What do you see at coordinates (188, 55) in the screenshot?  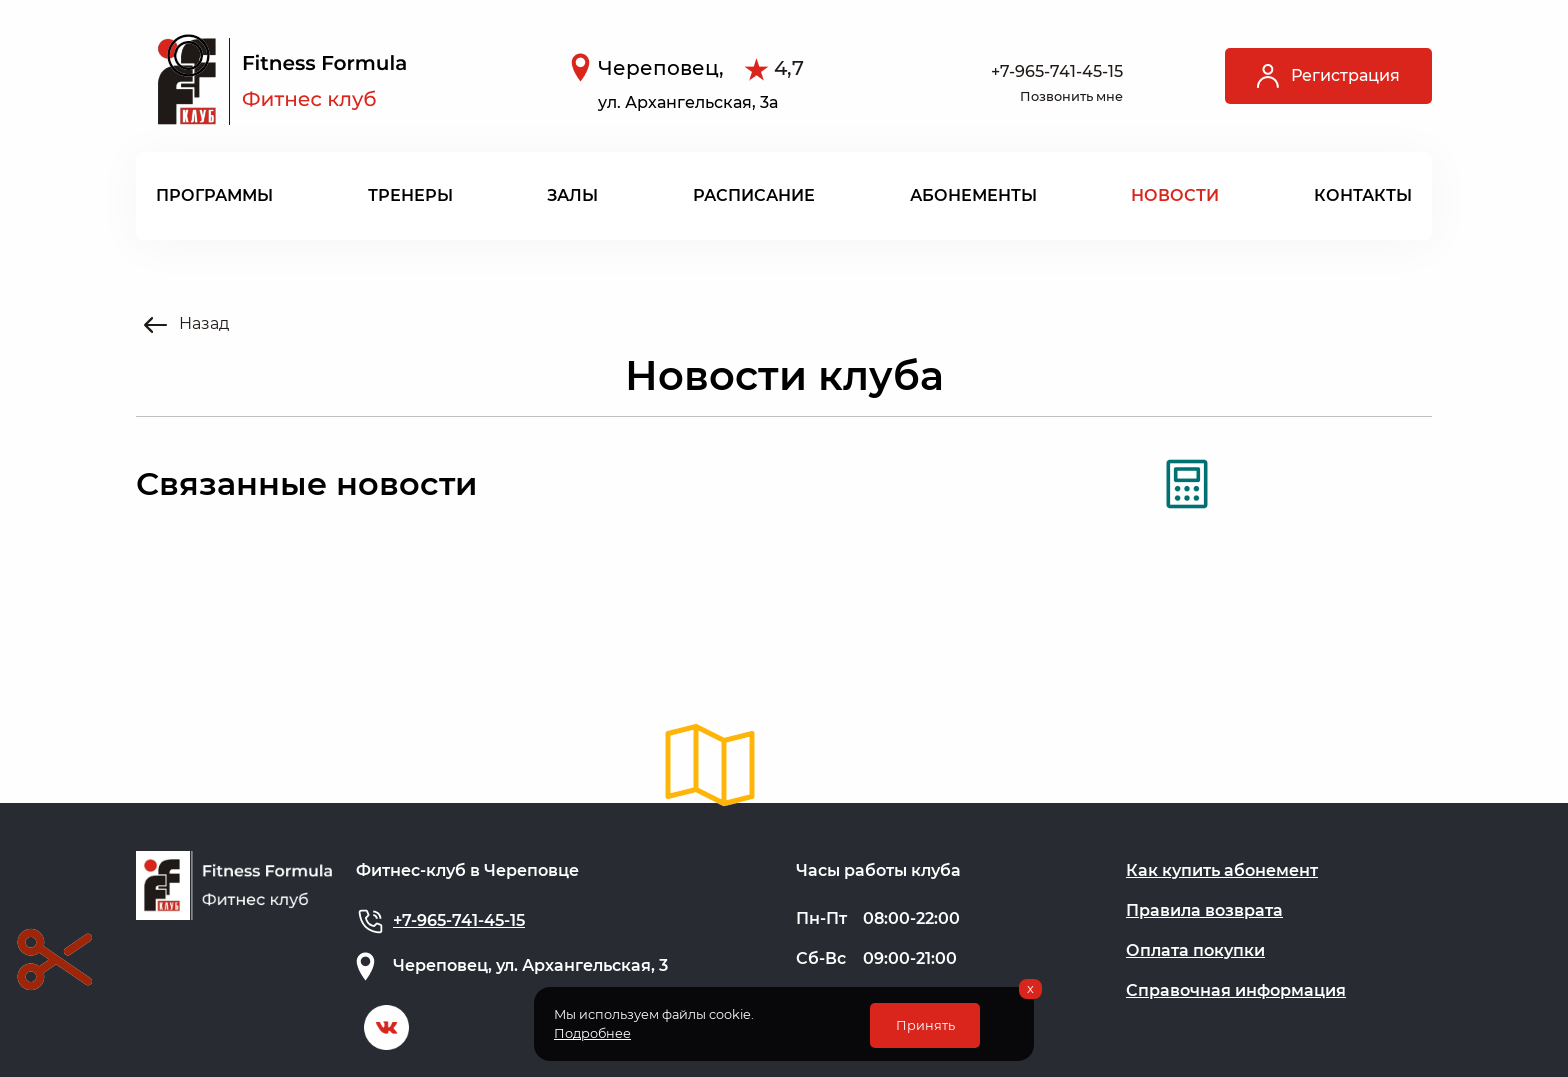 I see `start recording audio or video` at bounding box center [188, 55].